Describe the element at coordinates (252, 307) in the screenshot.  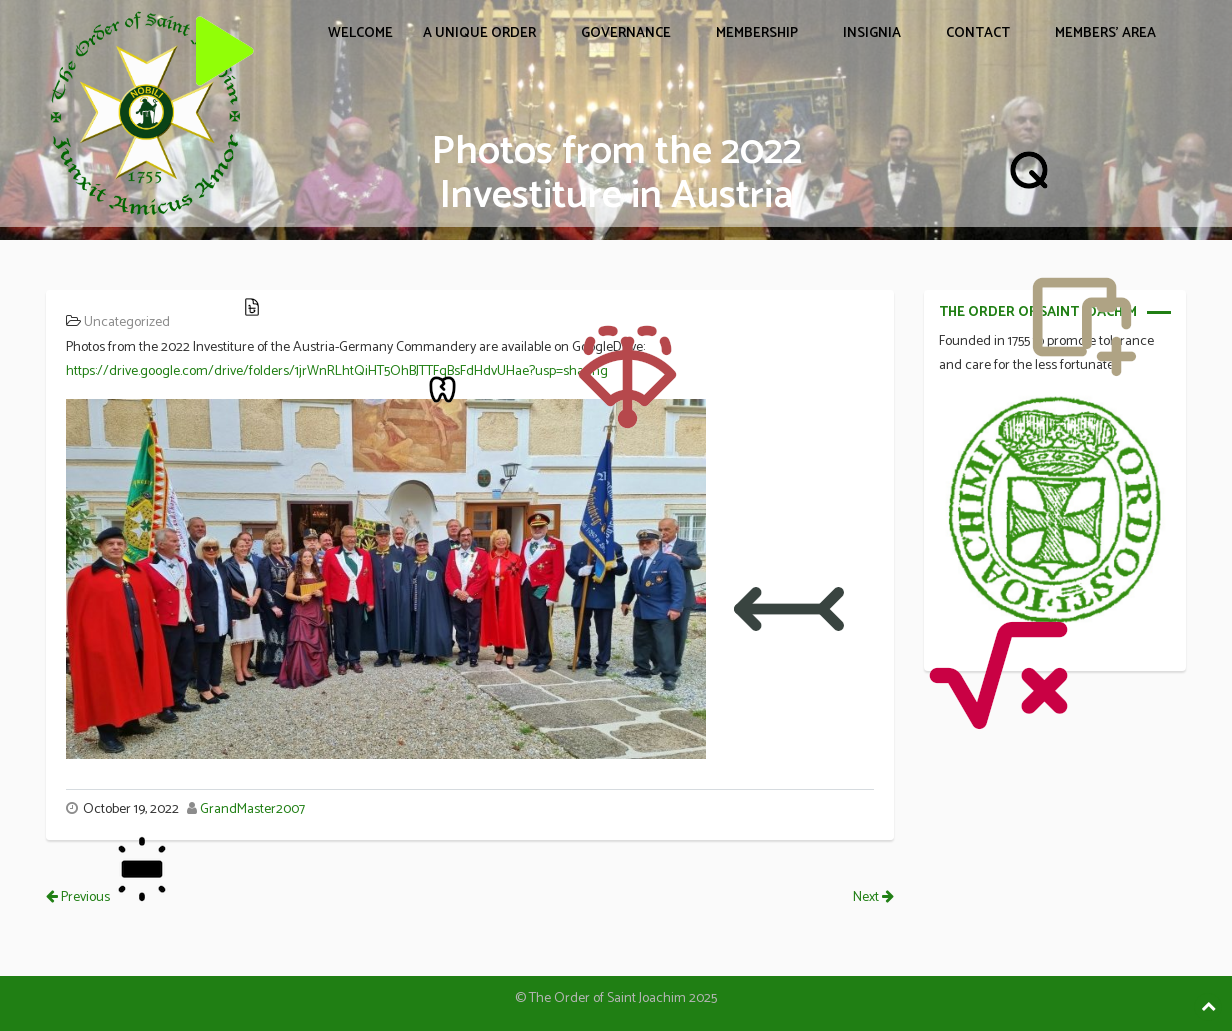
I see `view bangladeshi taka financial document` at that location.